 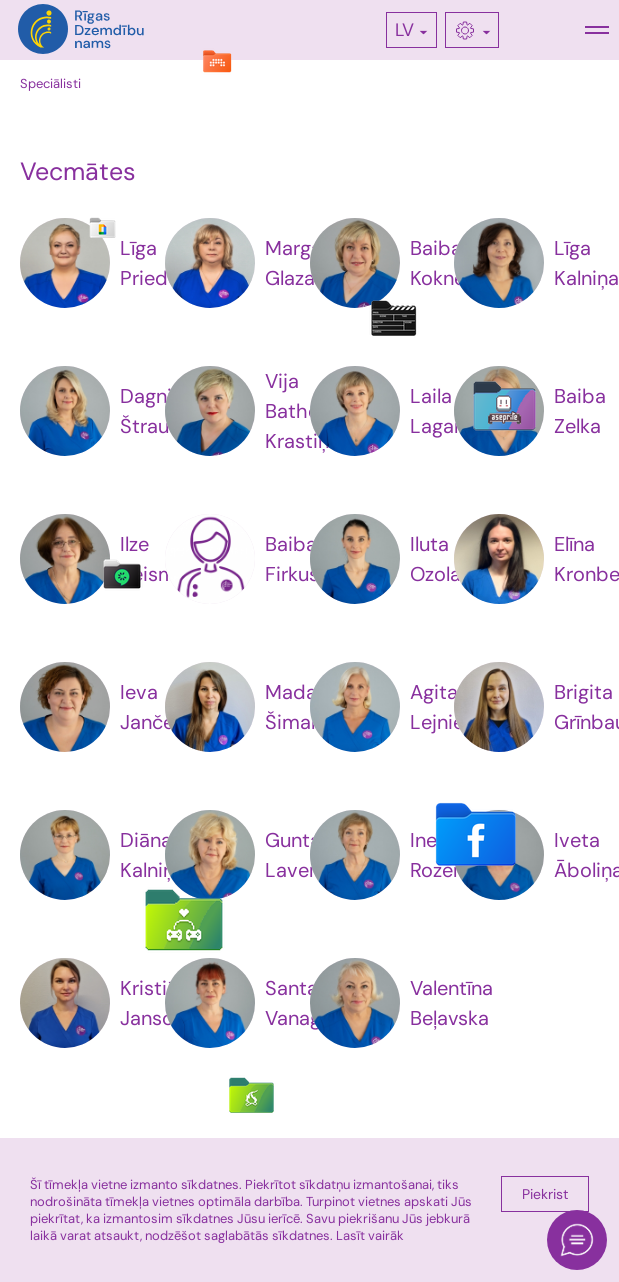 I want to click on open folder containing google docs files, so click(x=102, y=228).